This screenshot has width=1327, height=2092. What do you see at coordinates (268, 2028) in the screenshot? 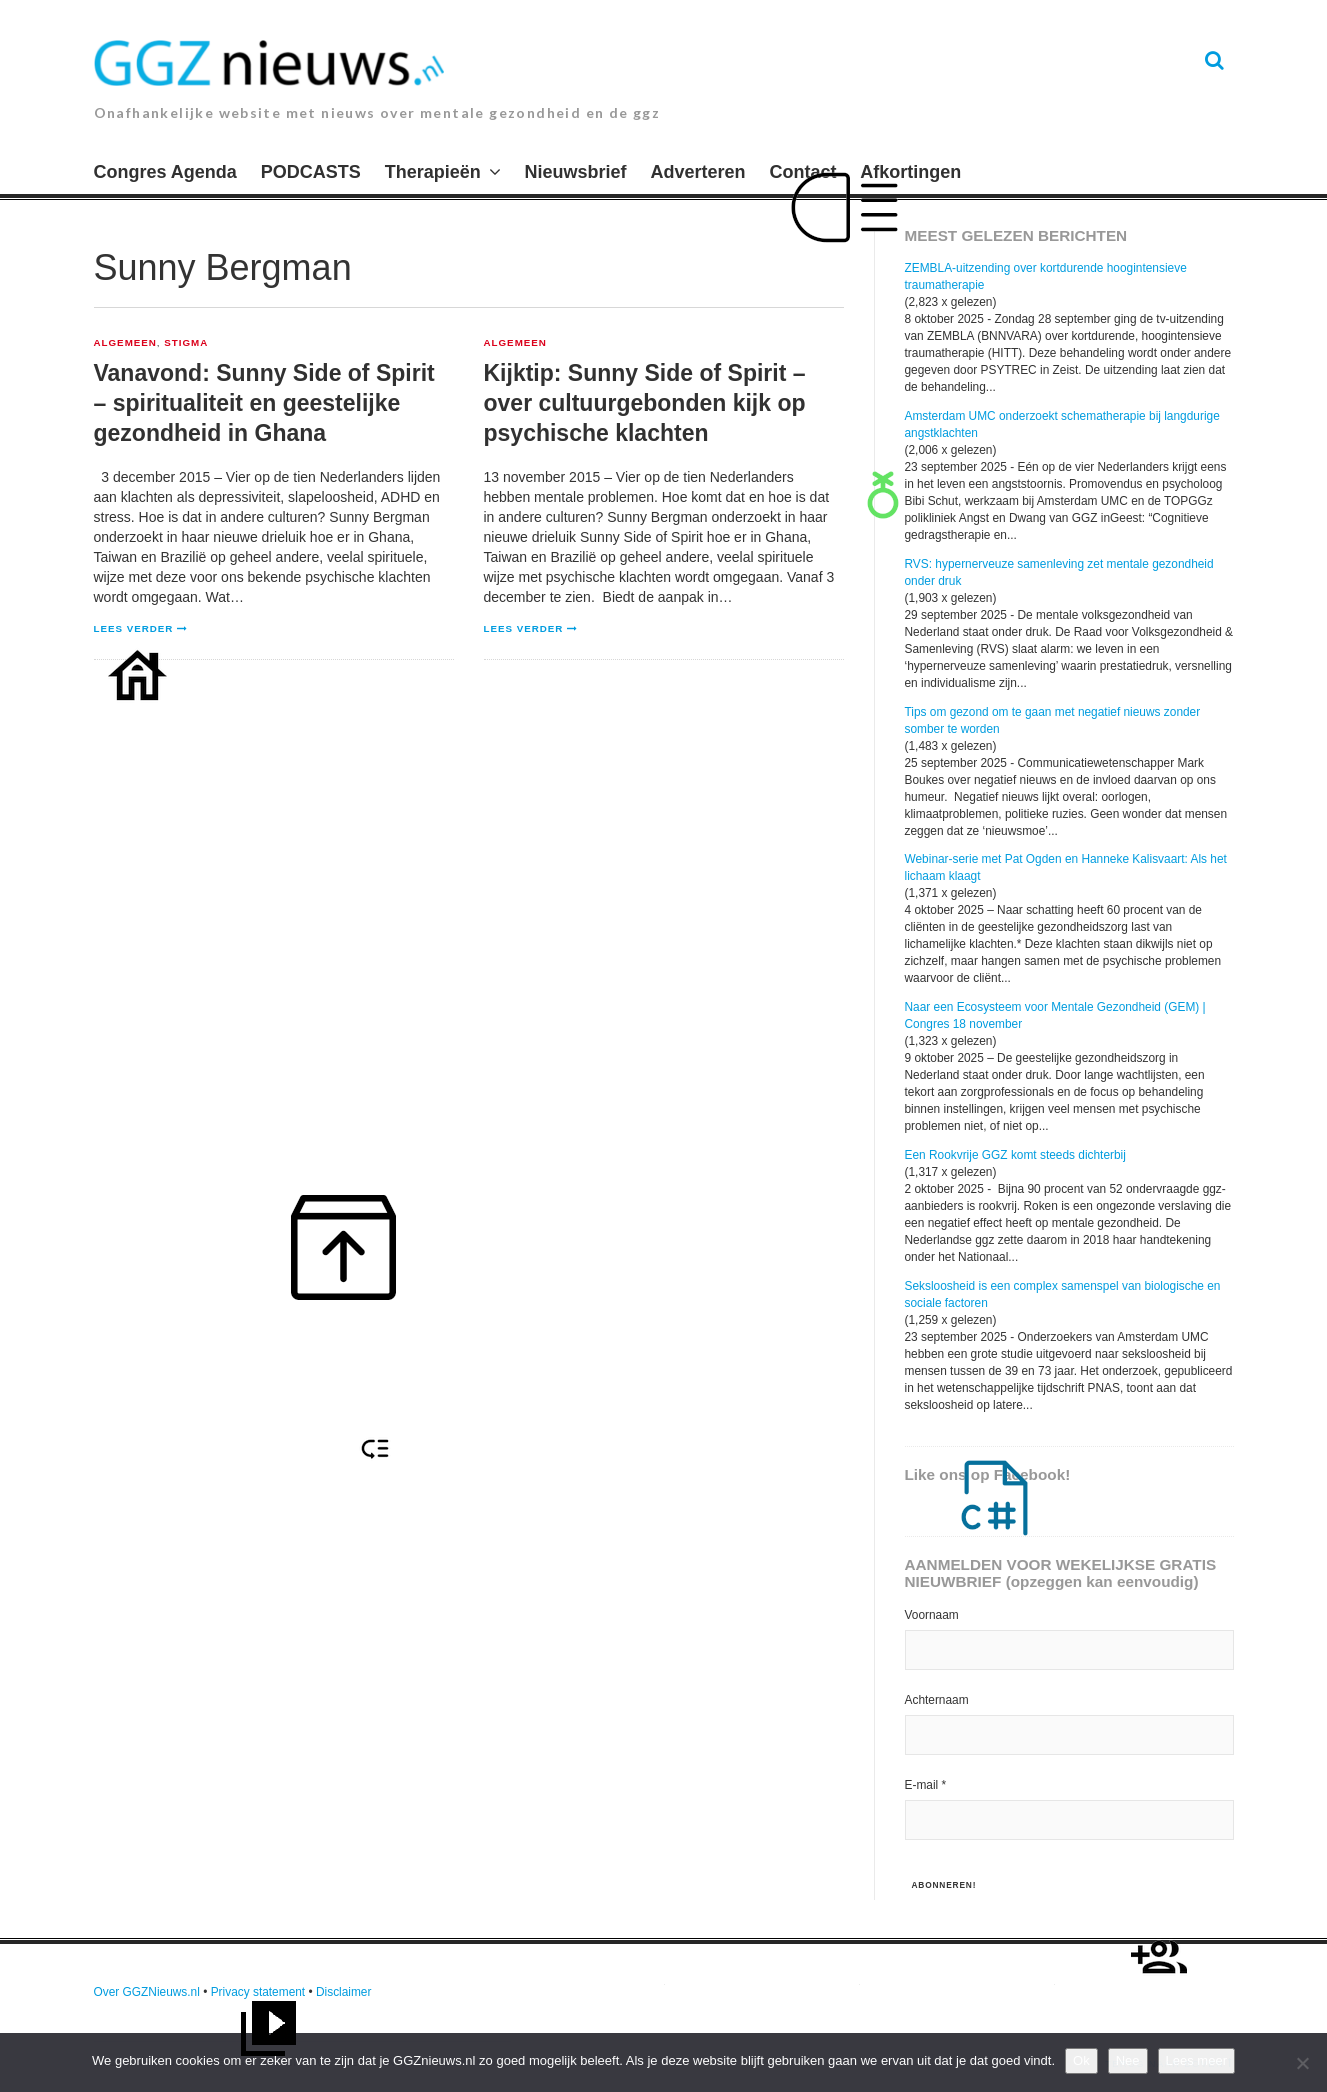
I see `access your video library` at bounding box center [268, 2028].